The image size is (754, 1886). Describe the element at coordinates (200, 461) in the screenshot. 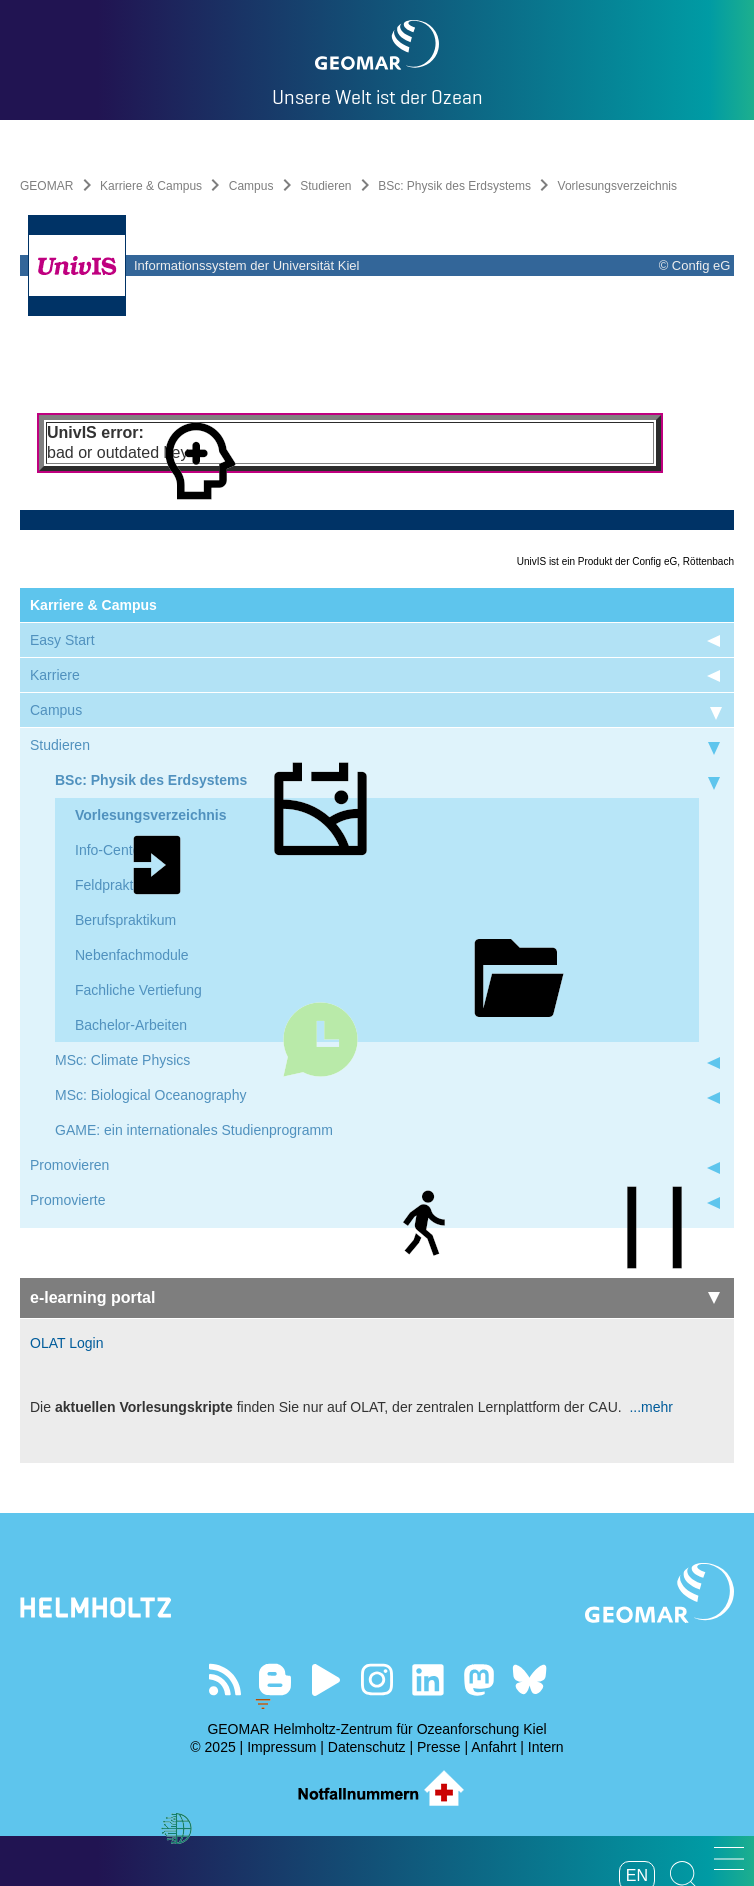

I see `access mental health resources` at that location.